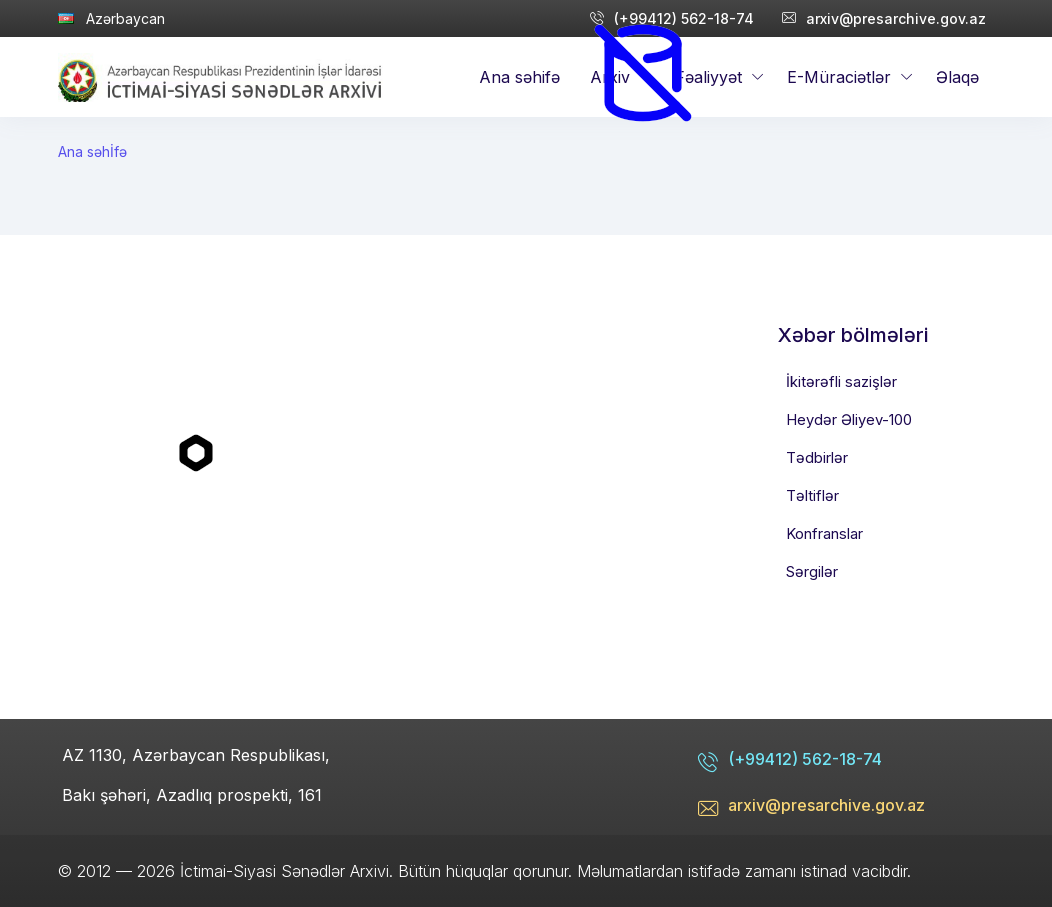 The width and height of the screenshot is (1052, 907). What do you see at coordinates (643, 73) in the screenshot?
I see `database or storage unavailable` at bounding box center [643, 73].